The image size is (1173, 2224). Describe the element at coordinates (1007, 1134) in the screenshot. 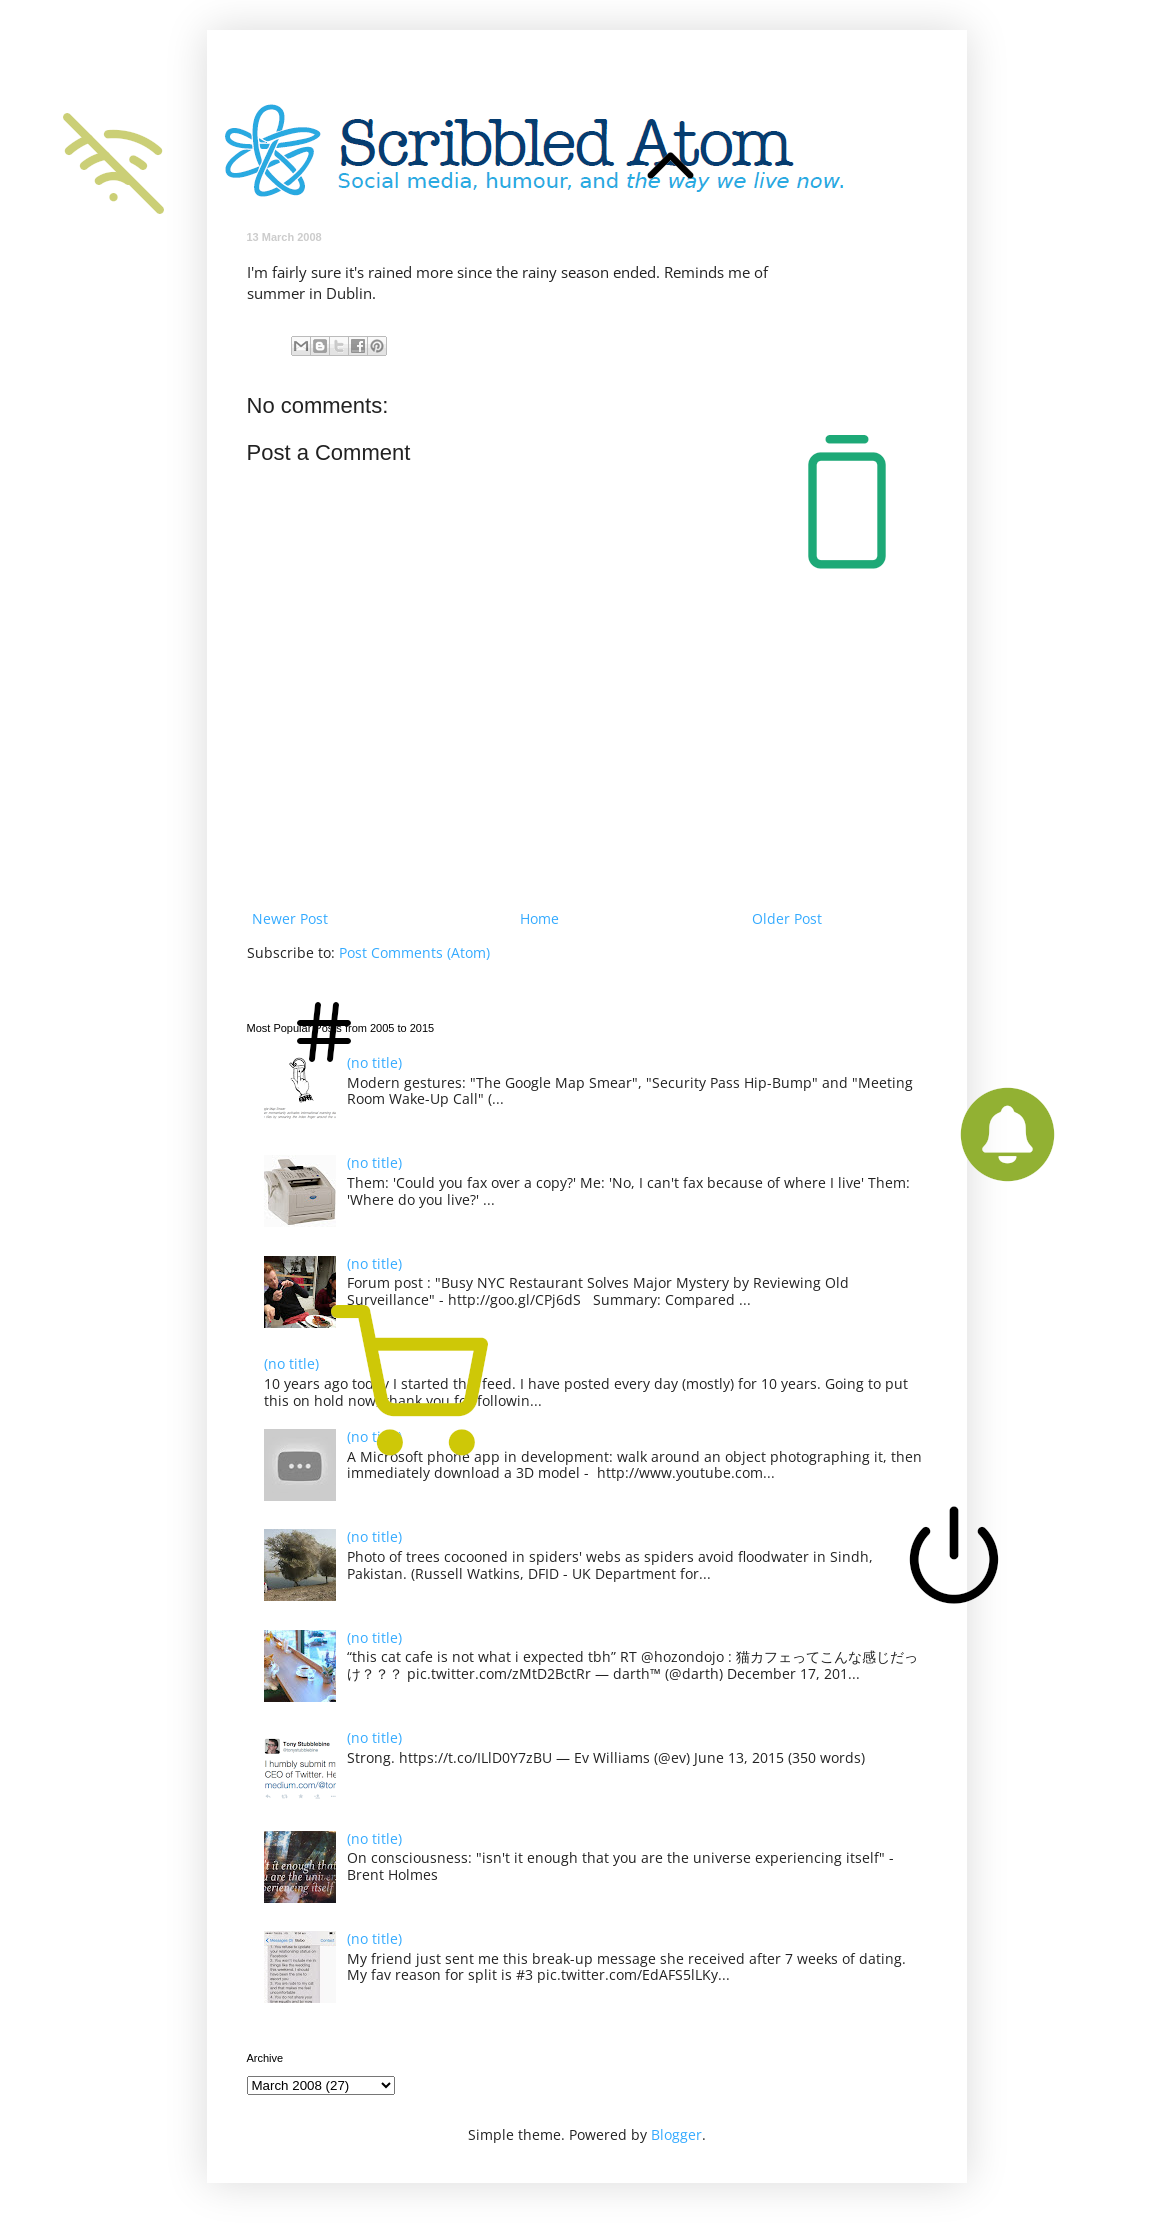

I see `view notifications` at that location.